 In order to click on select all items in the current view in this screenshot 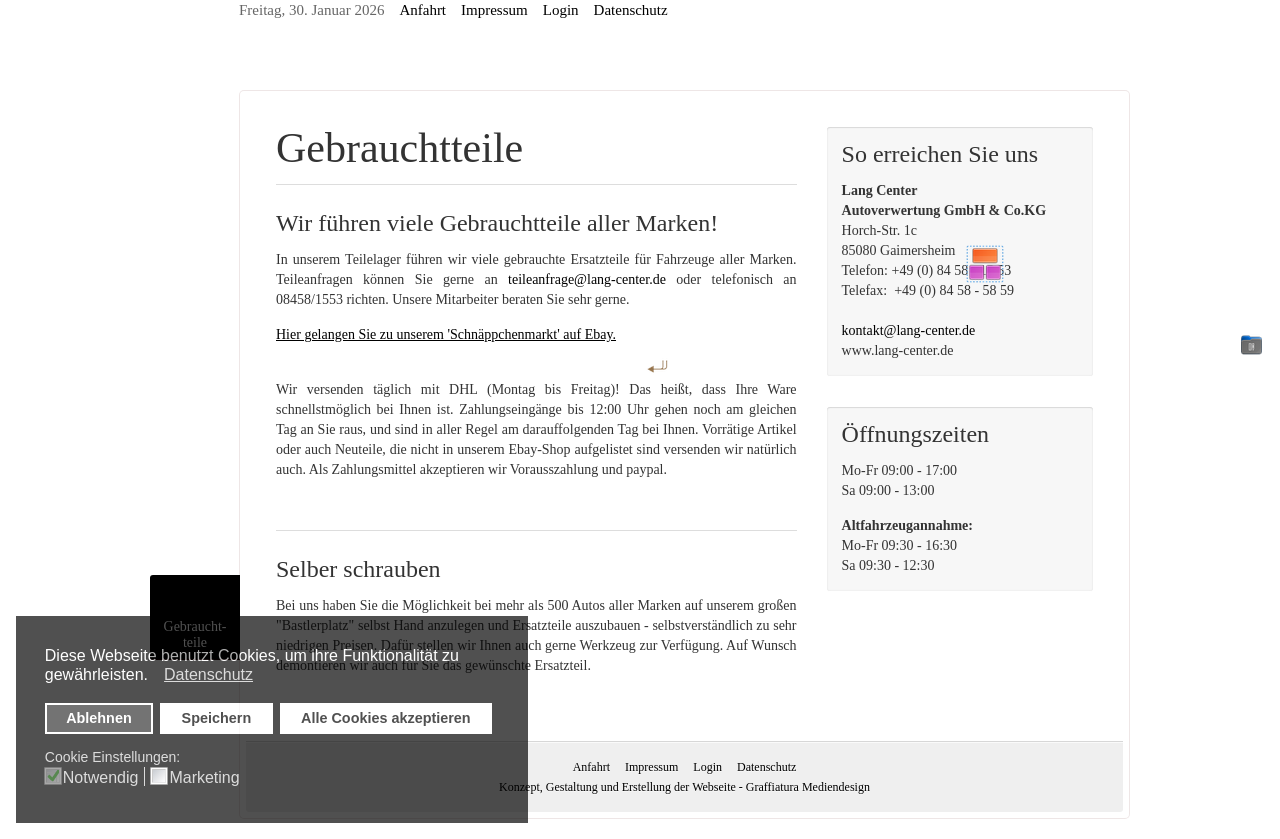, I will do `click(985, 264)`.